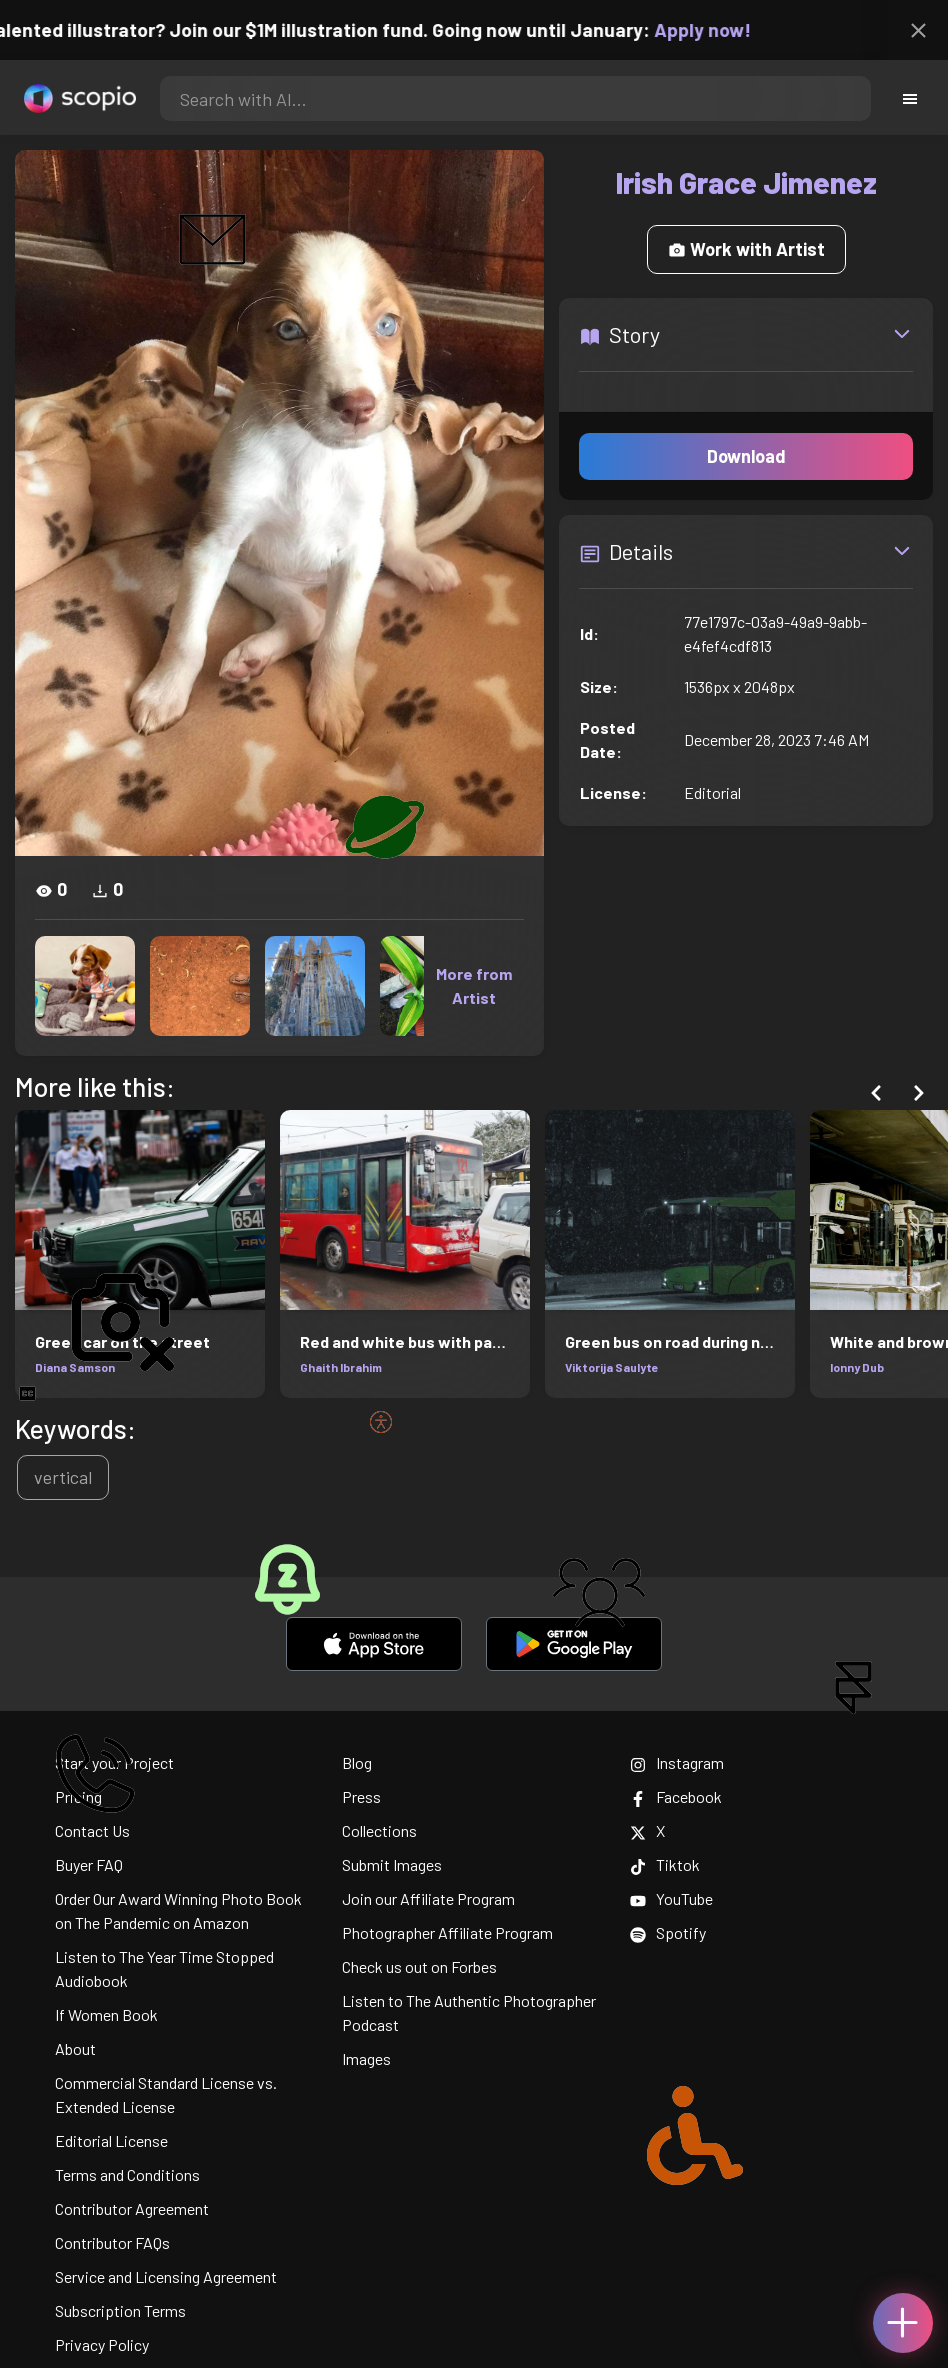 This screenshot has height=2368, width=948. I want to click on access your inbox or messages, so click(212, 239).